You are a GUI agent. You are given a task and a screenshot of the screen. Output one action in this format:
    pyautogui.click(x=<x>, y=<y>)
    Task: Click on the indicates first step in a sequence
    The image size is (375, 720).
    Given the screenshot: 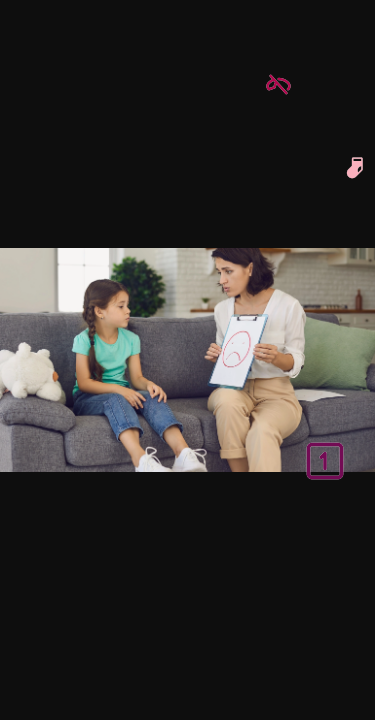 What is the action you would take?
    pyautogui.click(x=325, y=461)
    